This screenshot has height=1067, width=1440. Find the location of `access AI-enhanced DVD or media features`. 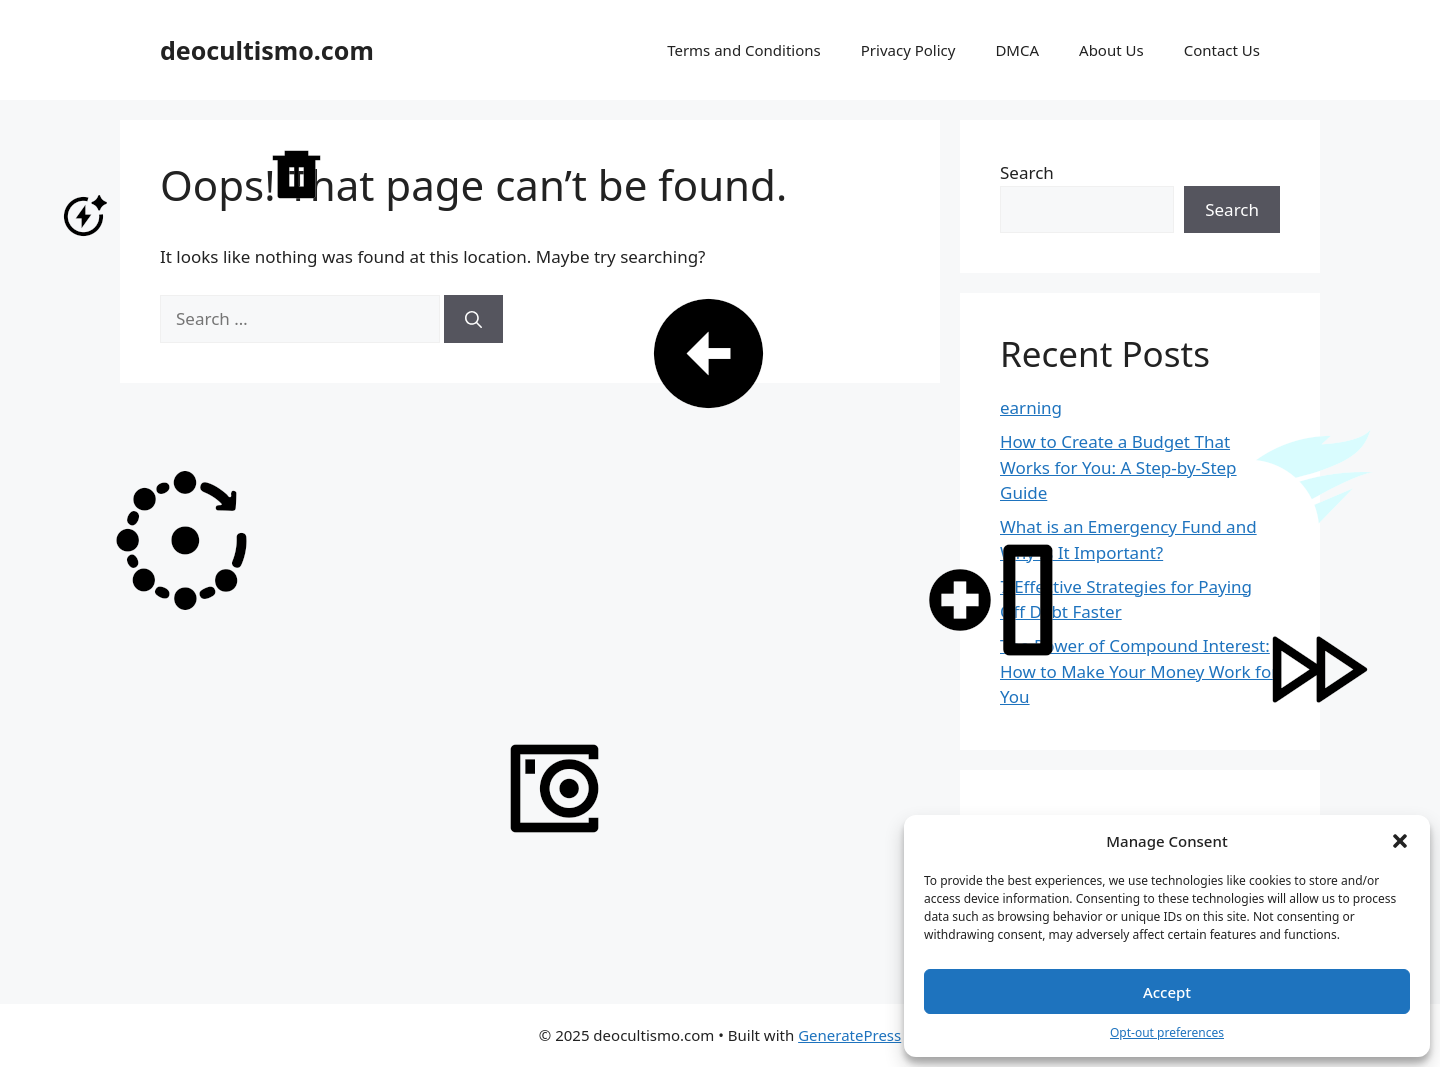

access AI-enhanced DVD or media features is located at coordinates (83, 216).